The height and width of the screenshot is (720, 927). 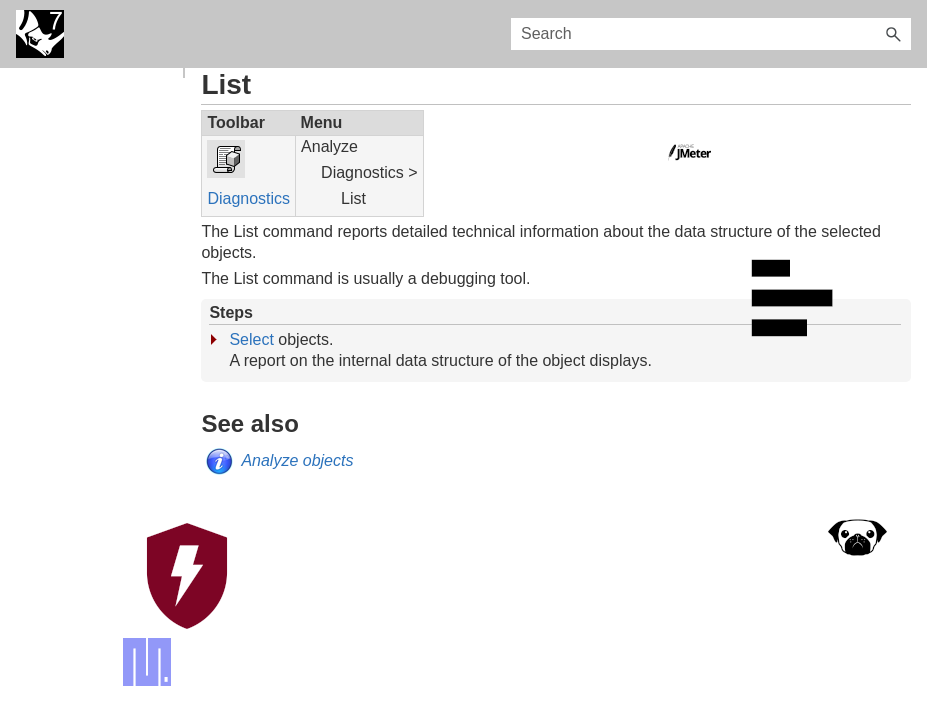 What do you see at coordinates (689, 152) in the screenshot?
I see `apache jmeter application logo` at bounding box center [689, 152].